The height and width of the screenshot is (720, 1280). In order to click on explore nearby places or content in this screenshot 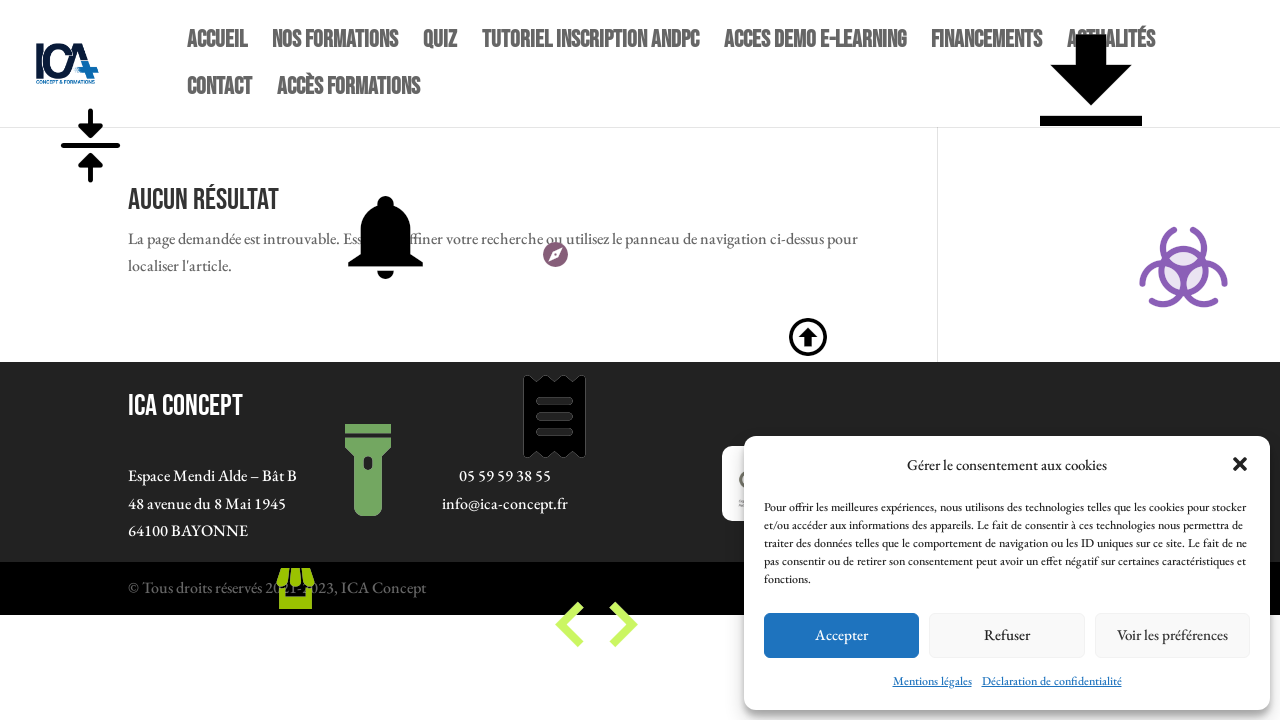, I will do `click(555, 254)`.